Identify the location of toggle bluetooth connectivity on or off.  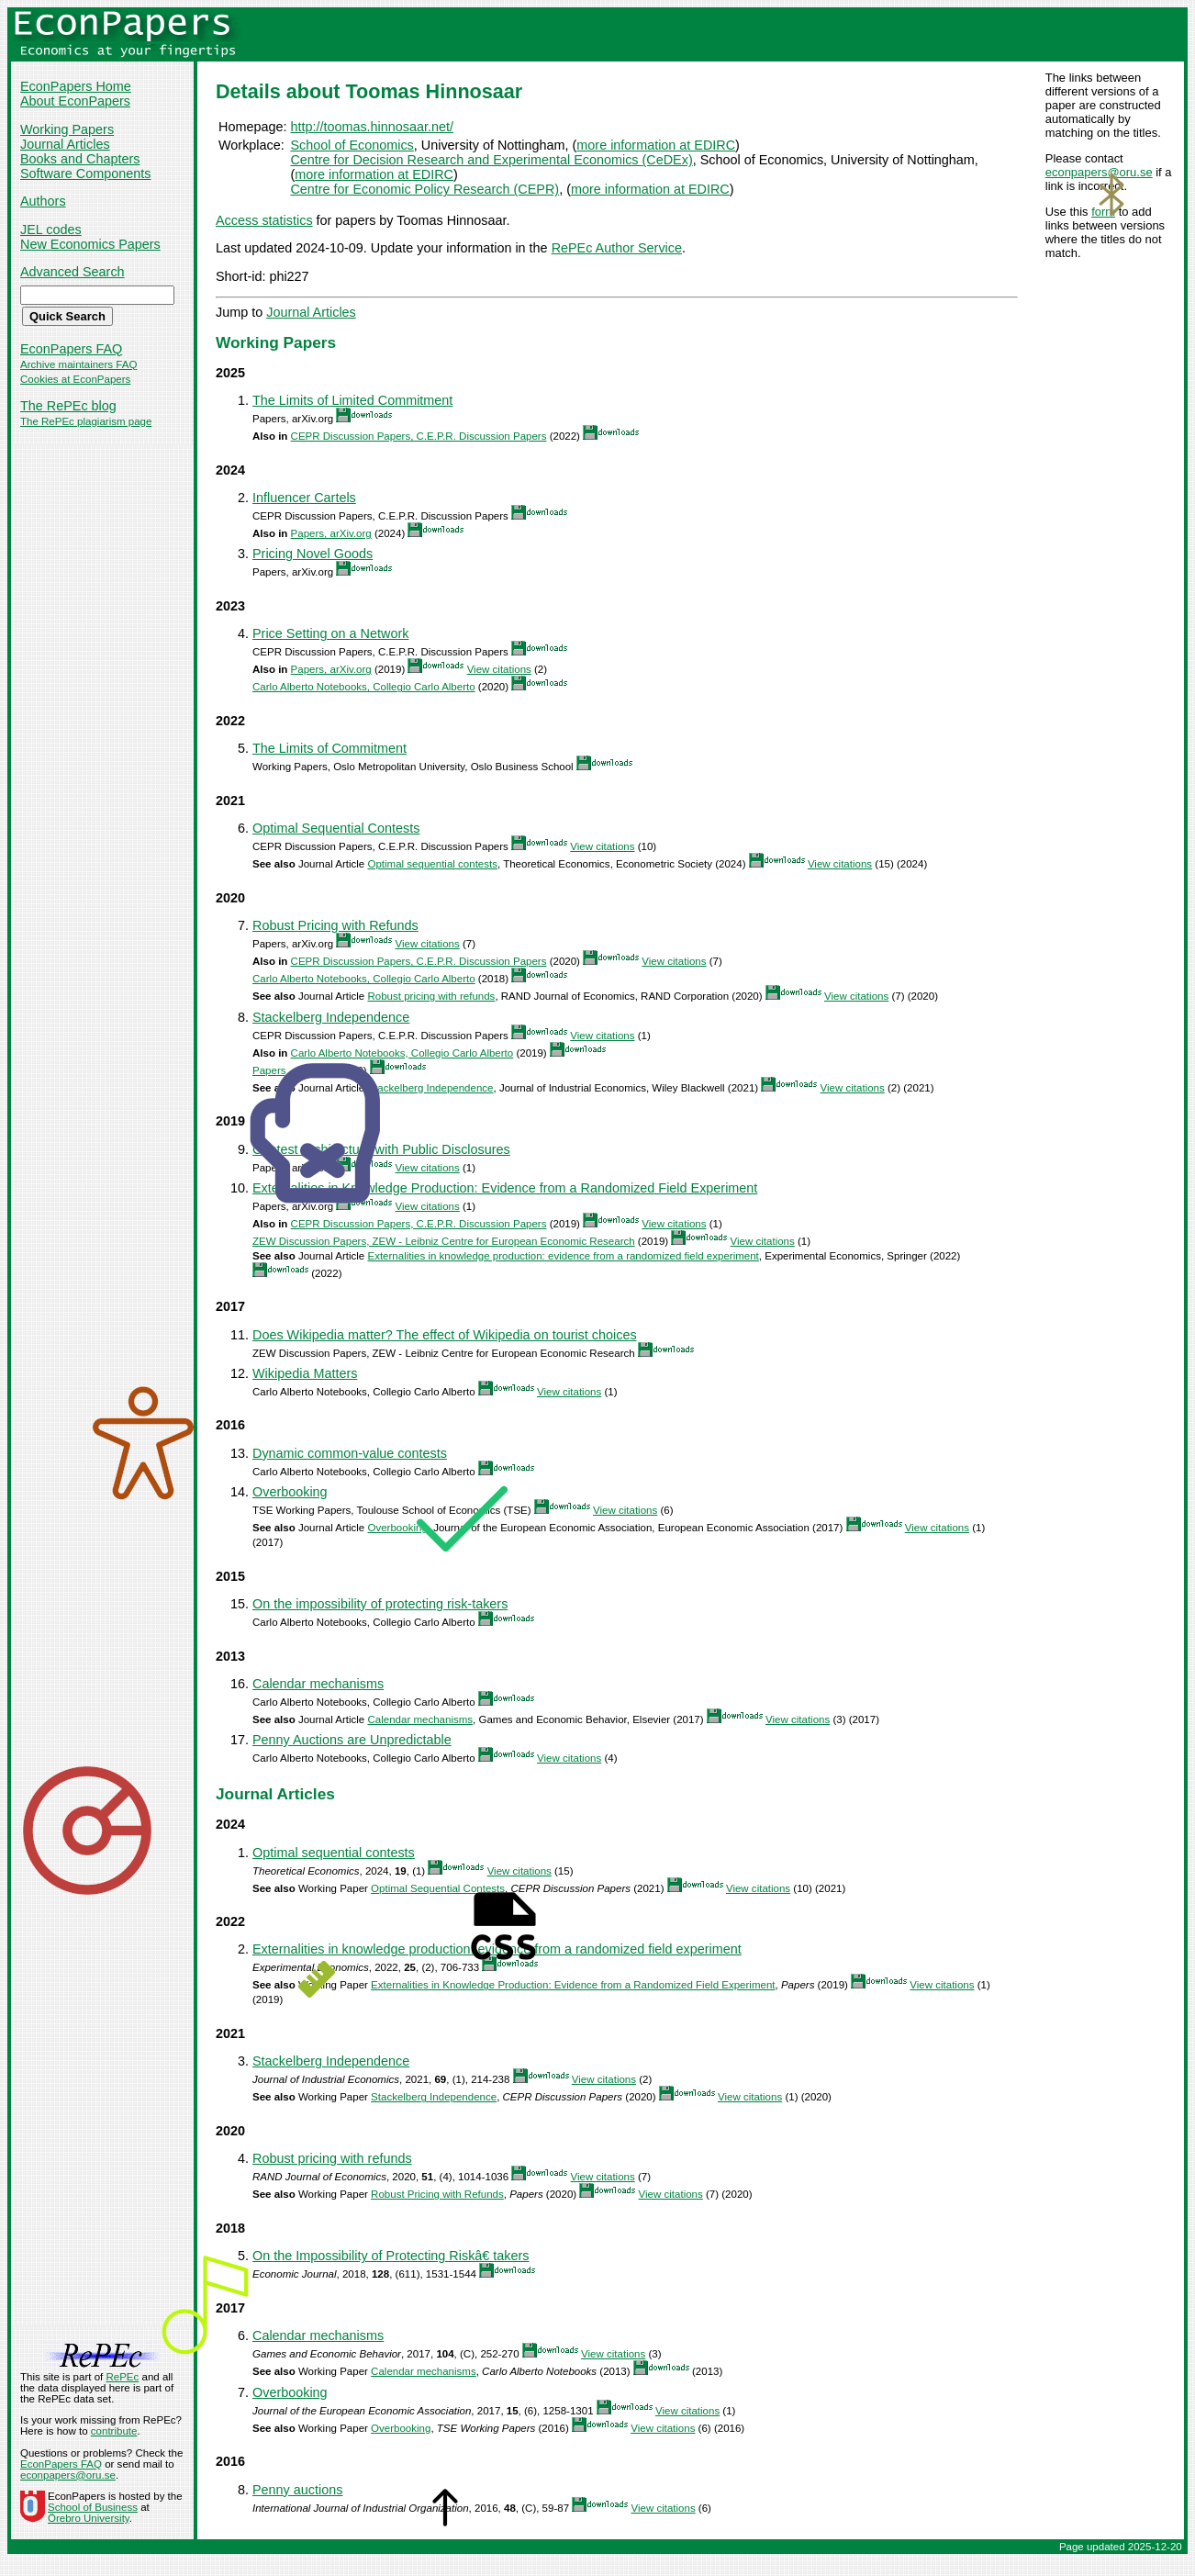
(1111, 195).